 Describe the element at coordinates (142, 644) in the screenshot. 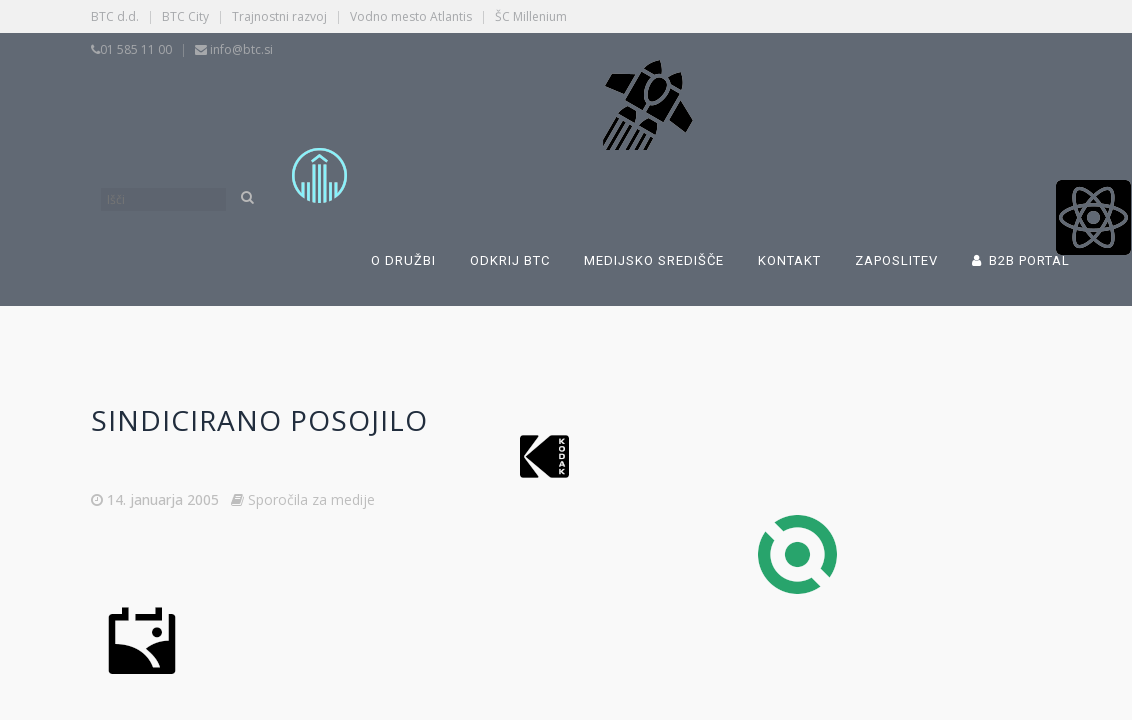

I see `open photo gallery` at that location.